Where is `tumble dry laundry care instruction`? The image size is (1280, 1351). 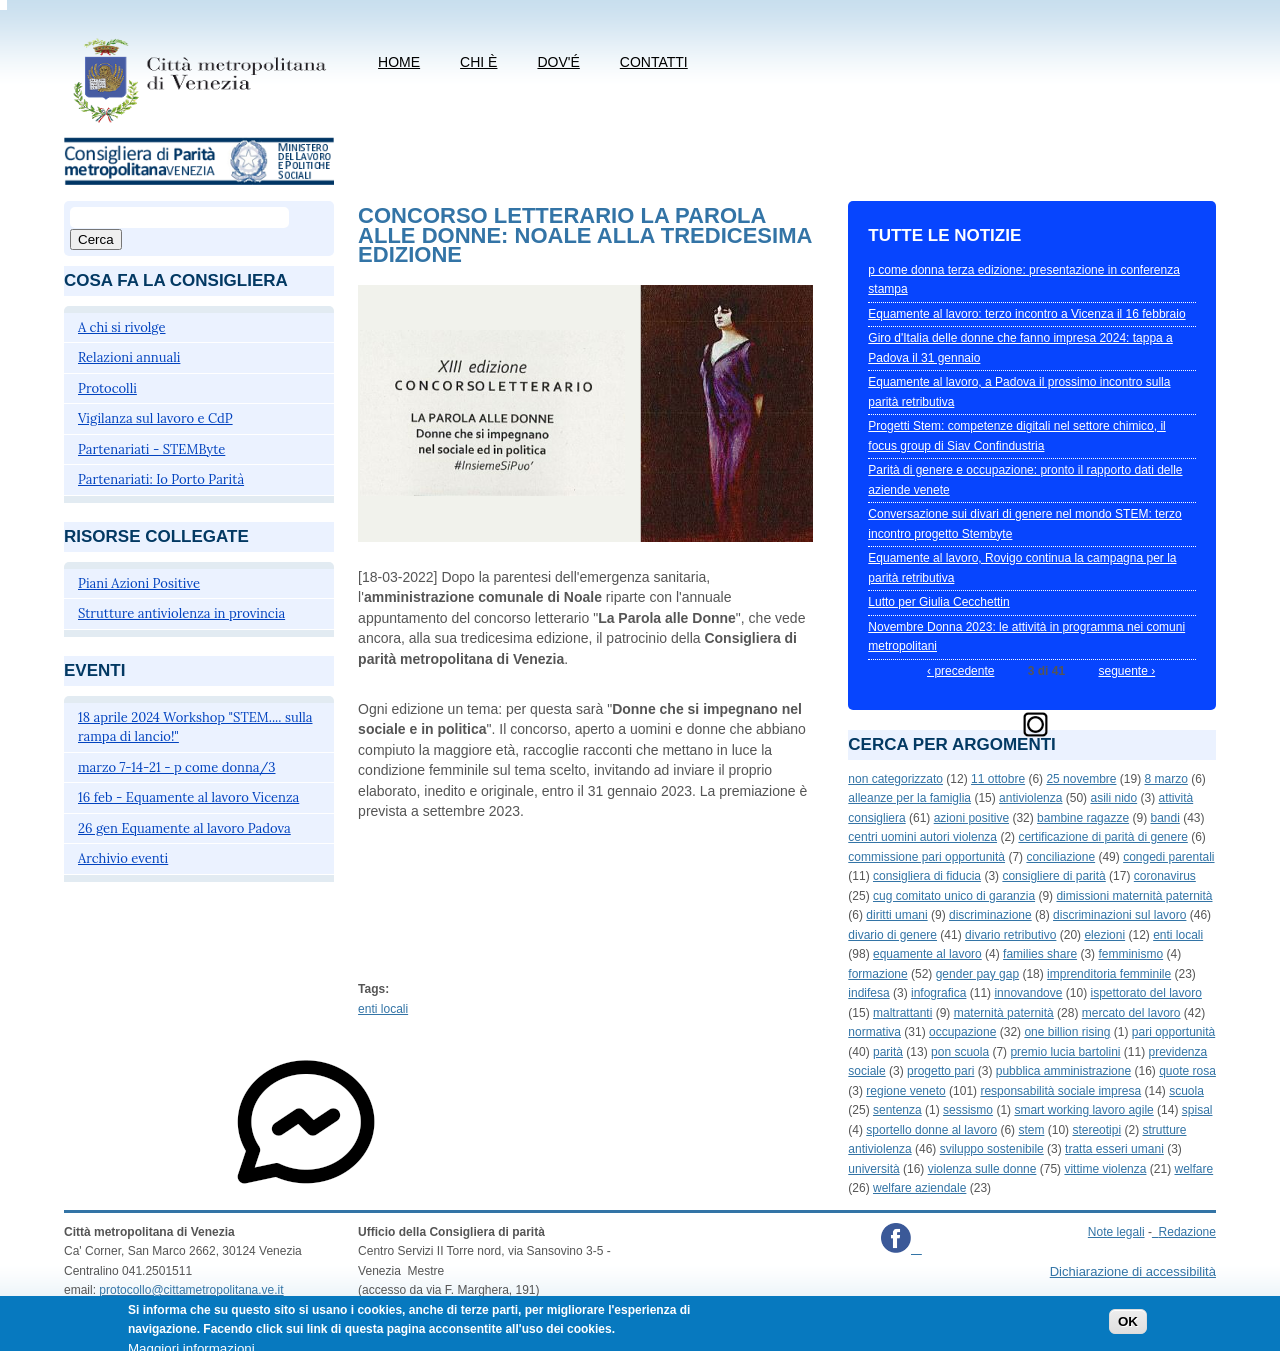
tumble dry laundry care instruction is located at coordinates (1035, 724).